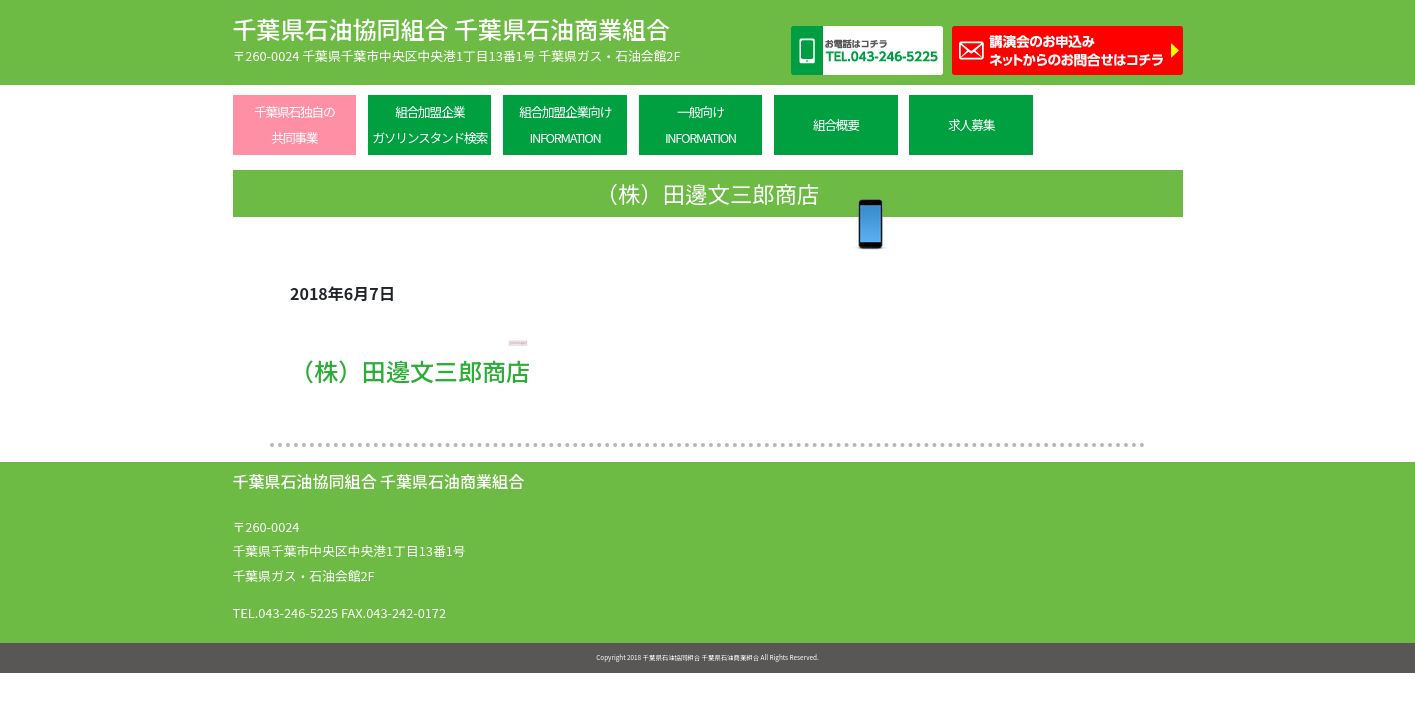  I want to click on connect a bluetooth keyboard, so click(518, 343).